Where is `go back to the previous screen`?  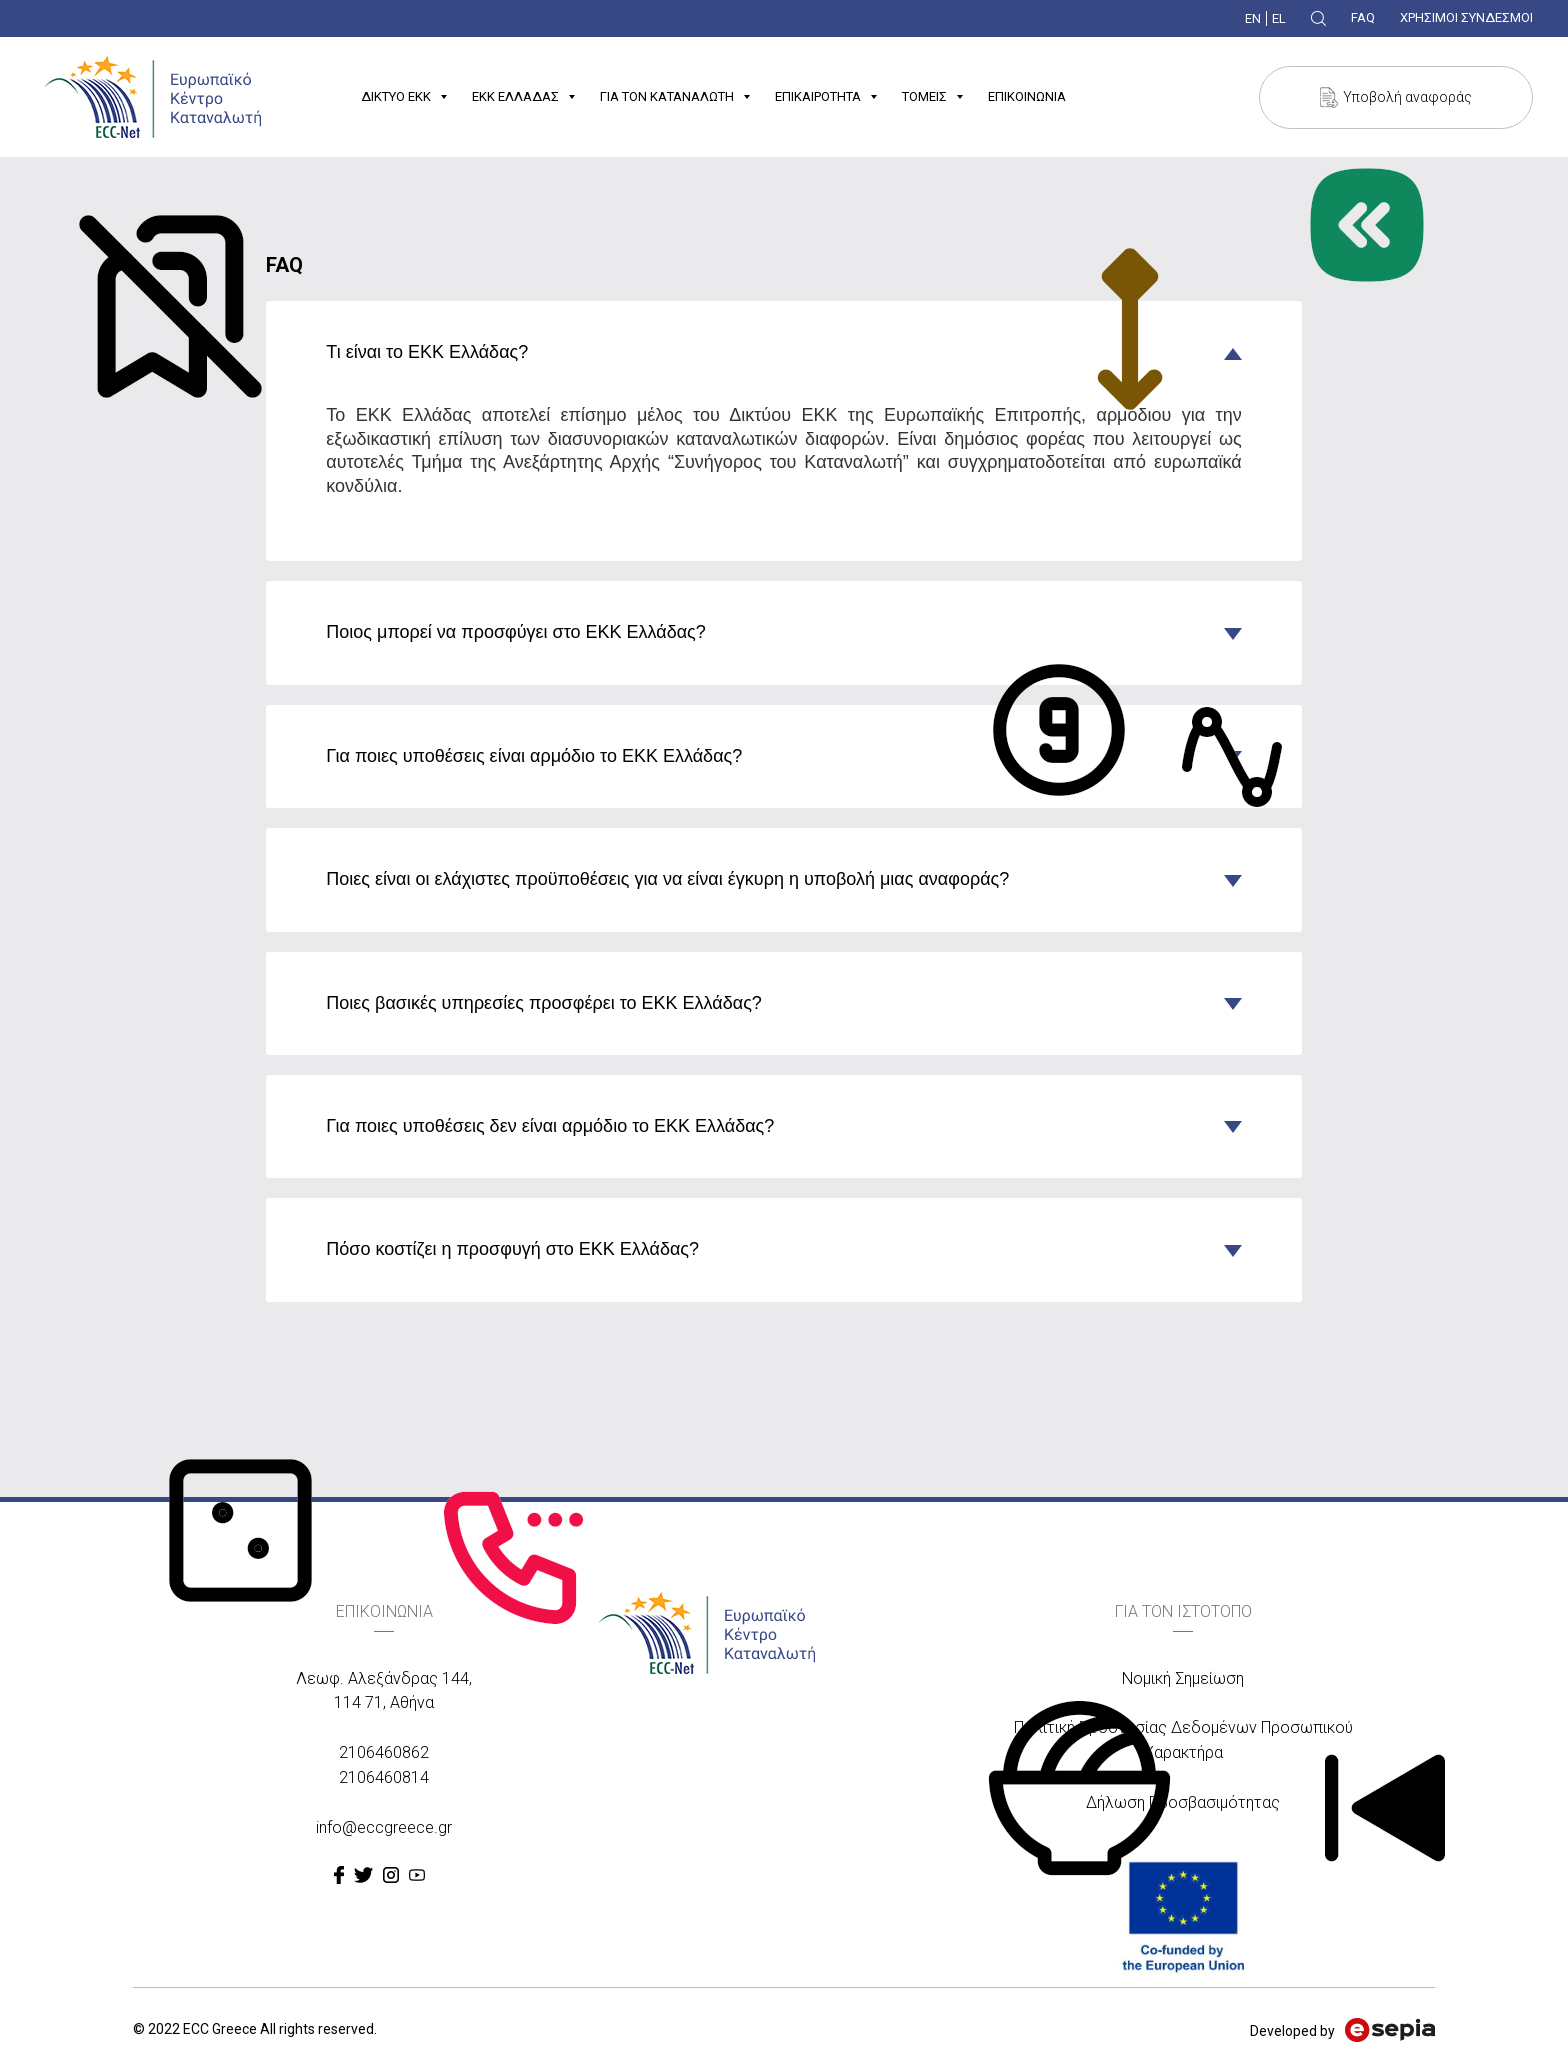
go back to the previous screen is located at coordinates (1367, 225).